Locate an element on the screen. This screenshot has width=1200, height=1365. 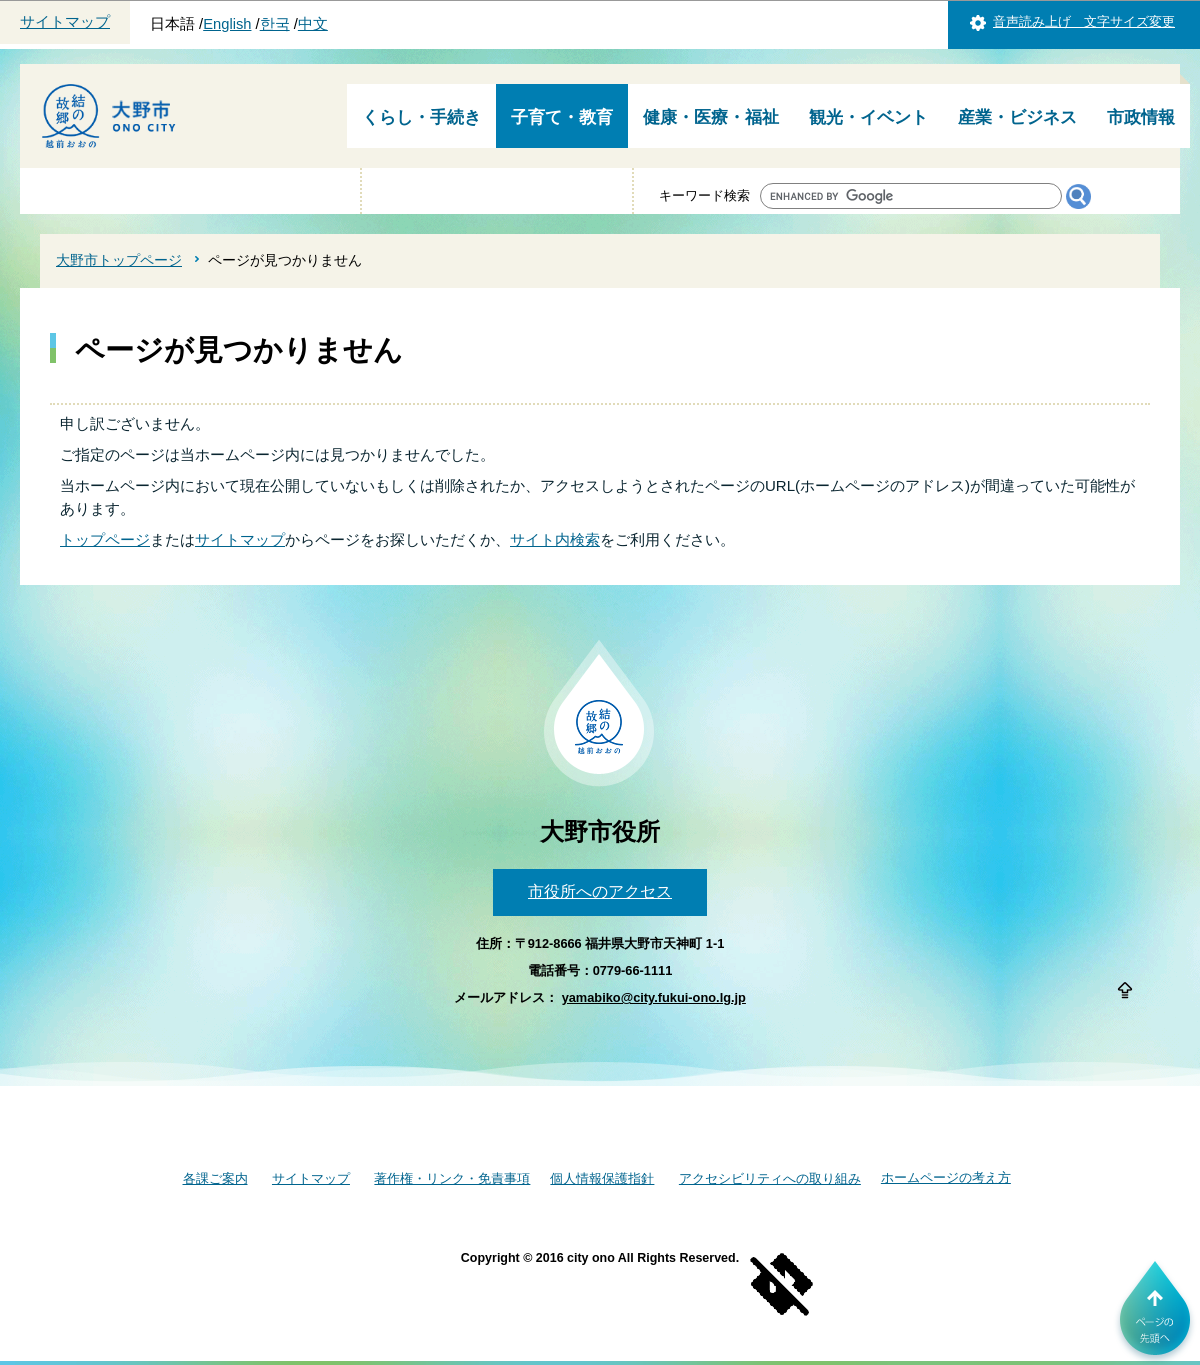
turn-by-turn directions are disabled is located at coordinates (782, 1284).